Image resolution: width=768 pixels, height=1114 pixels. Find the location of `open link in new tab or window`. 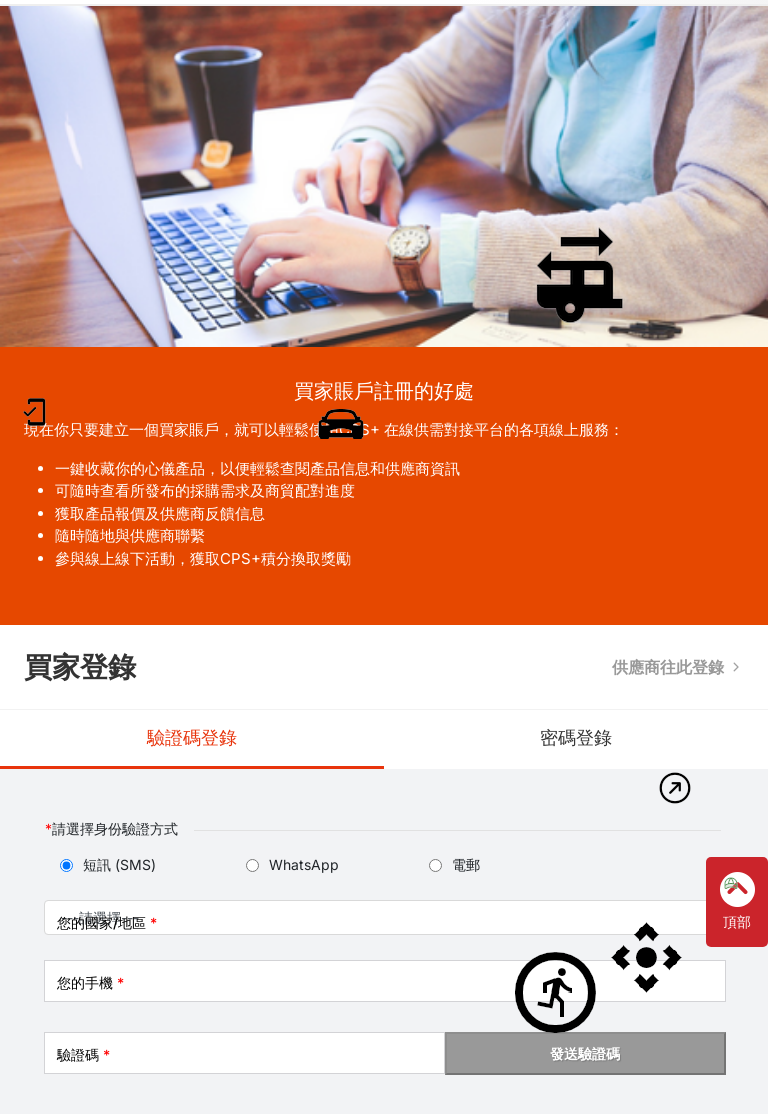

open link in new tab or window is located at coordinates (675, 788).